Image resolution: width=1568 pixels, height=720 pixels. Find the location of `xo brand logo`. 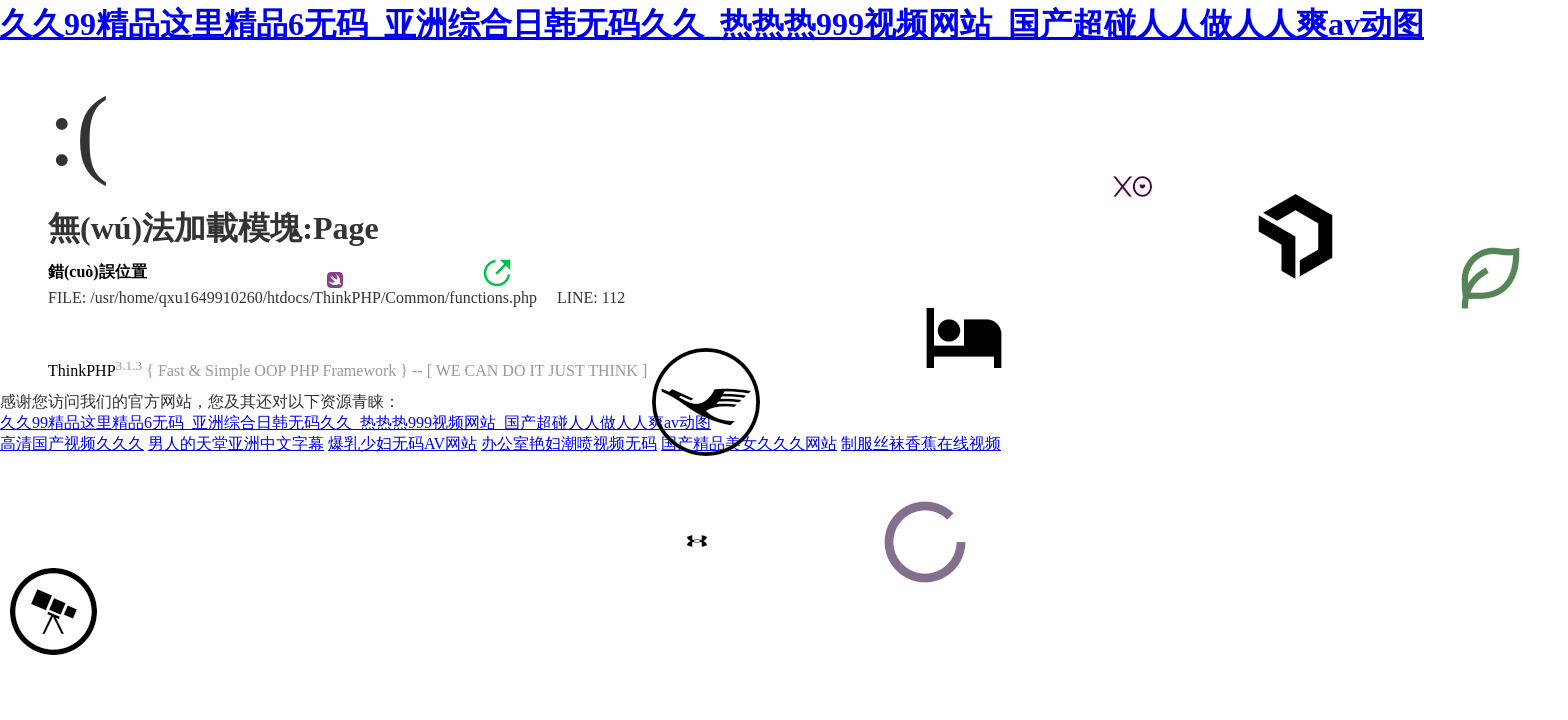

xo brand logo is located at coordinates (1132, 186).